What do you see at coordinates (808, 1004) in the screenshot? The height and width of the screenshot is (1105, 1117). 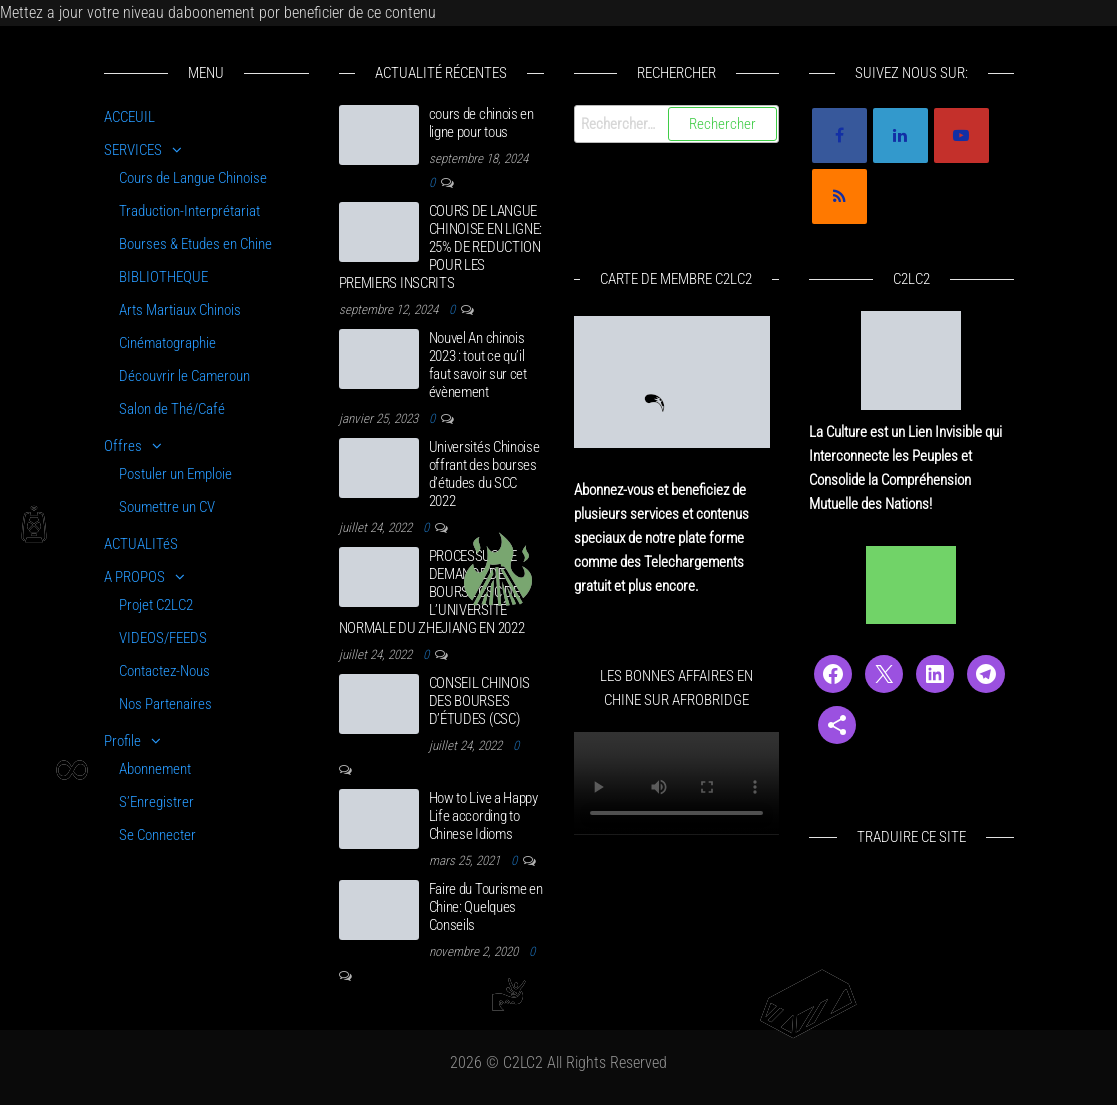 I see `represents metal or raw material resources in a game` at bounding box center [808, 1004].